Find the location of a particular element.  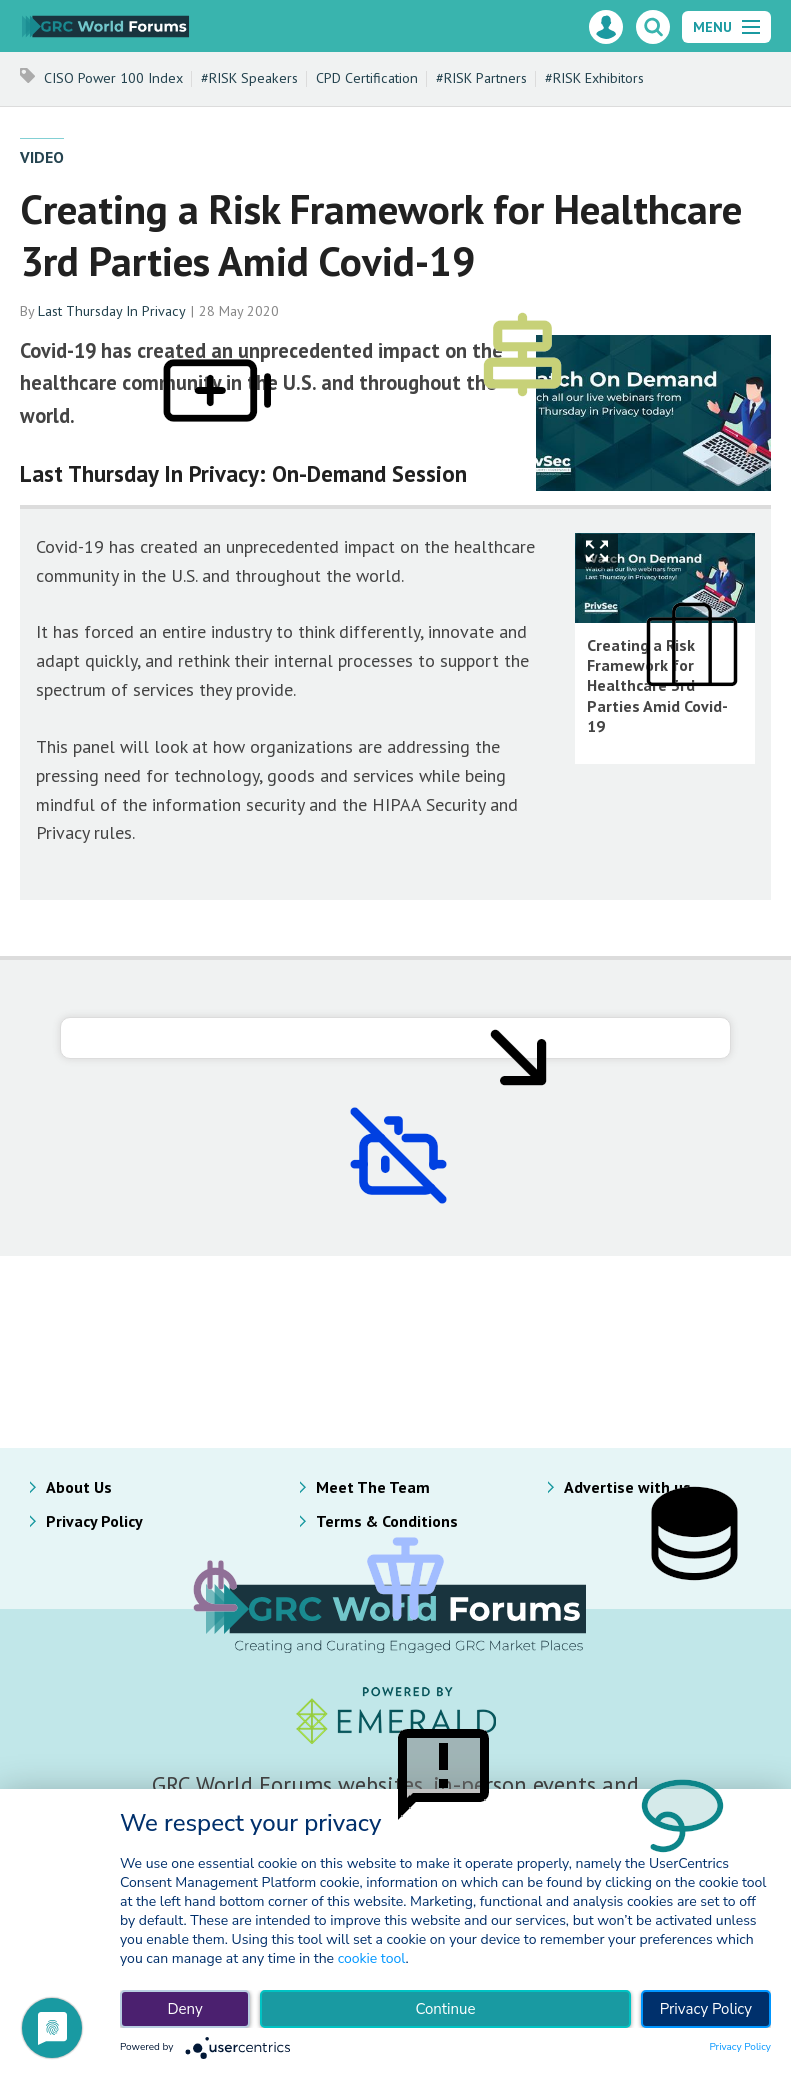

access travel or trip planning features is located at coordinates (692, 648).